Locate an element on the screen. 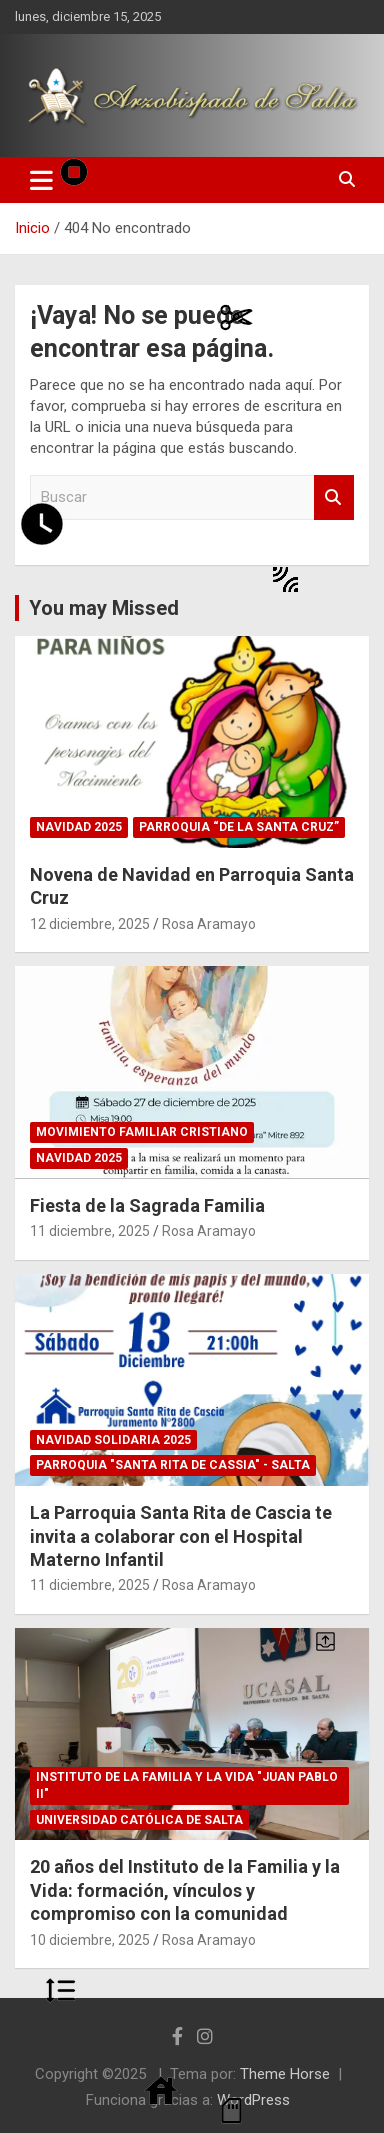 The image size is (384, 2133). cut selected text or content is located at coordinates (236, 317).